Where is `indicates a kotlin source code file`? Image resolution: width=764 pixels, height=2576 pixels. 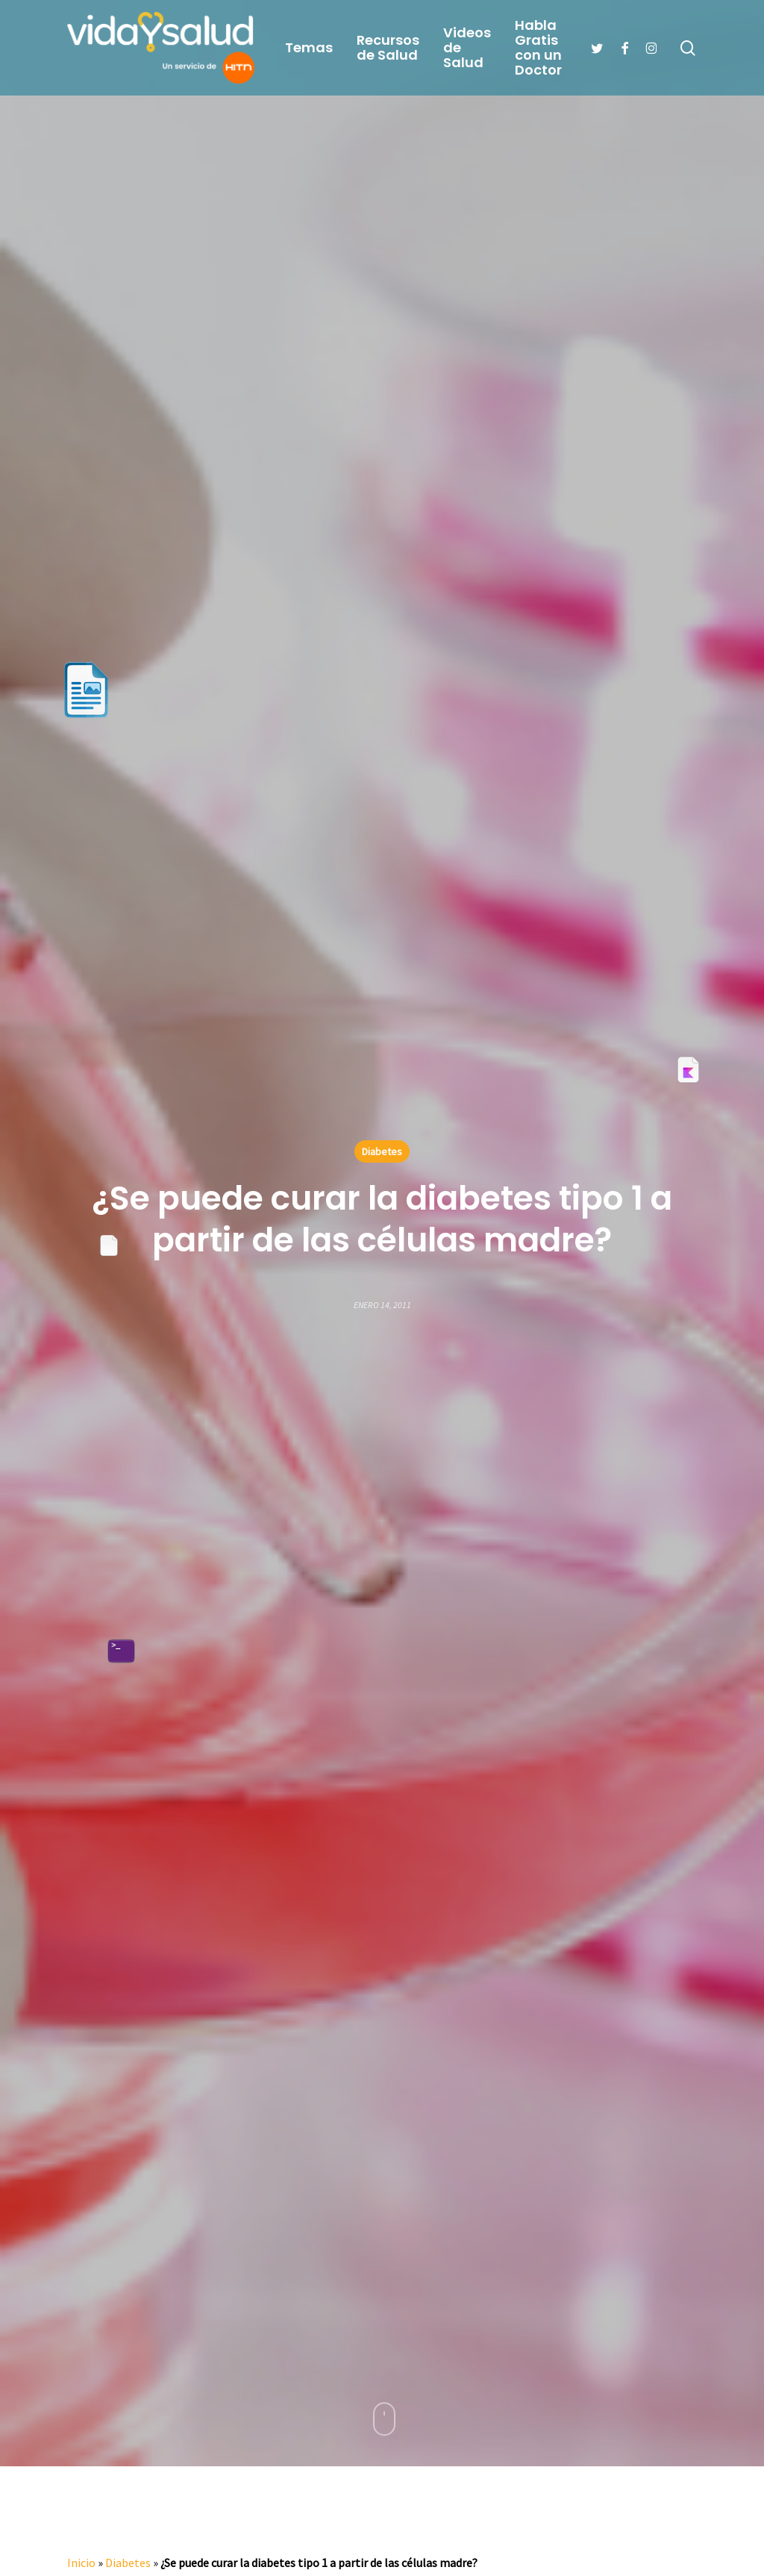
indicates a kotlin source code file is located at coordinates (688, 1069).